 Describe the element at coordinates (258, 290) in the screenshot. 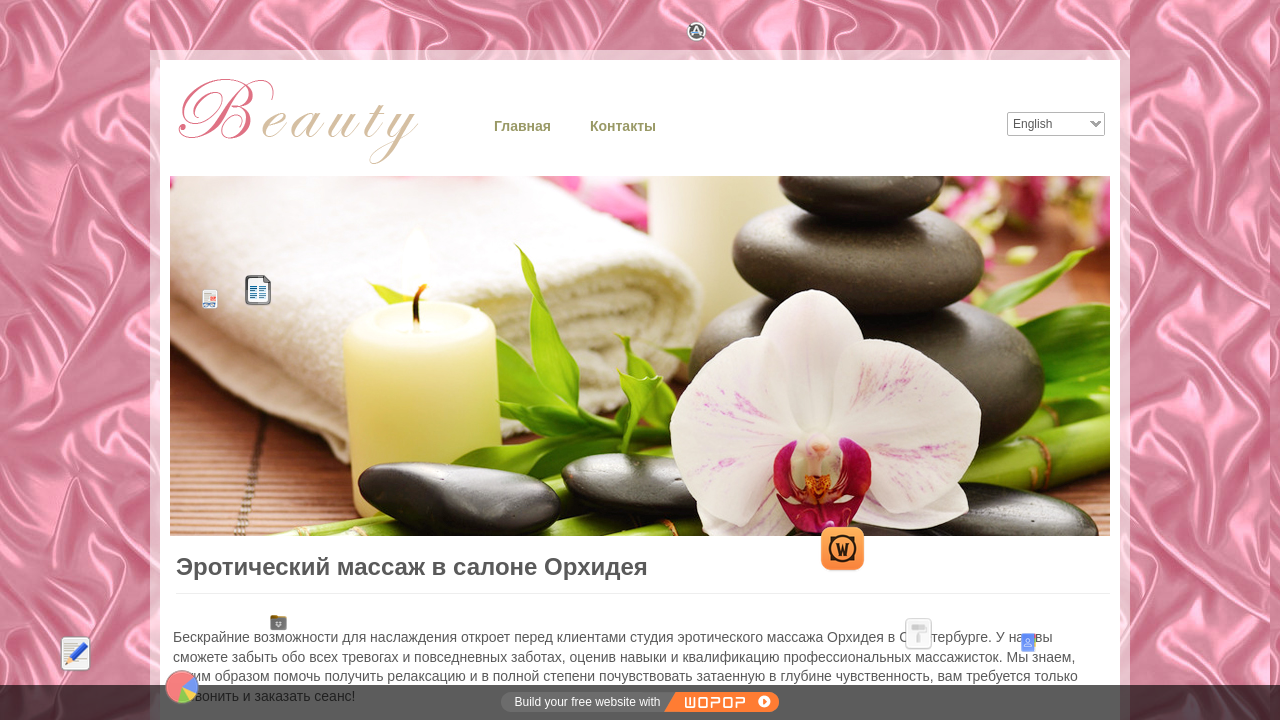

I see `open an opendocument master document file` at that location.